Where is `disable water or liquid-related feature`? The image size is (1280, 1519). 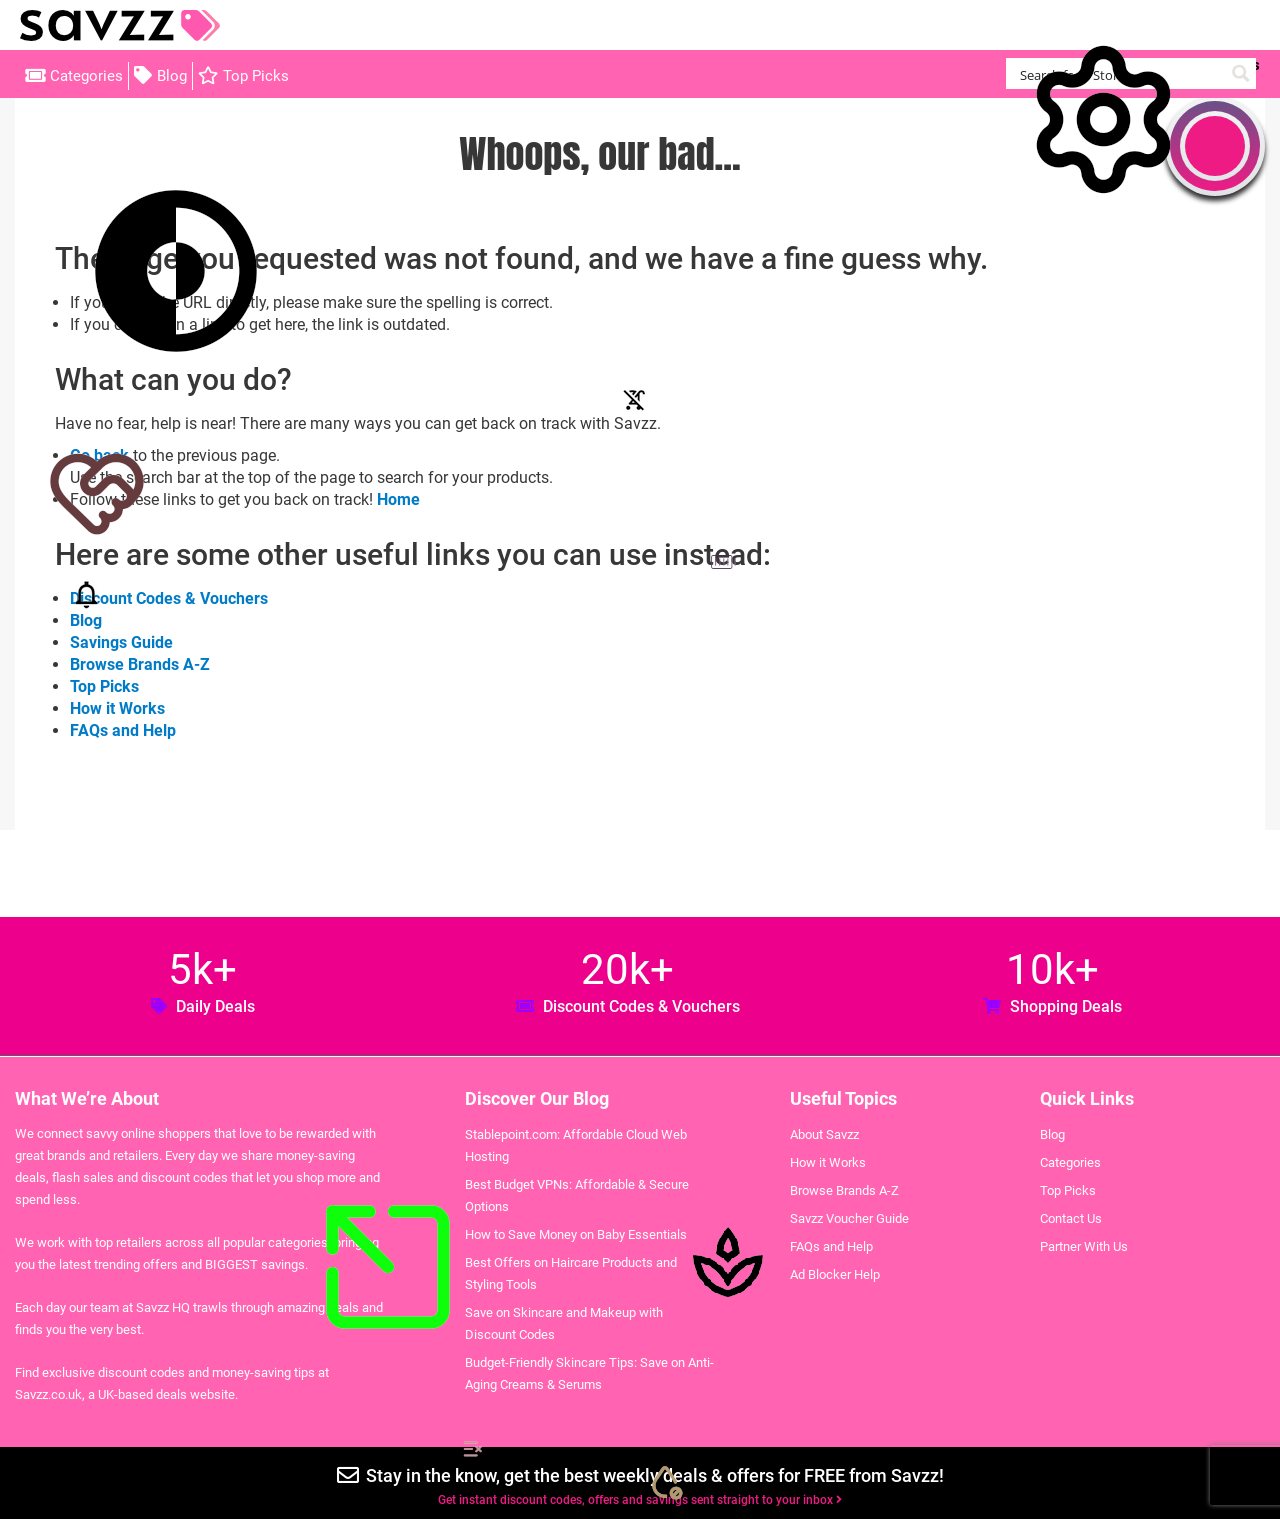
disable water or liquid-related feature is located at coordinates (665, 1482).